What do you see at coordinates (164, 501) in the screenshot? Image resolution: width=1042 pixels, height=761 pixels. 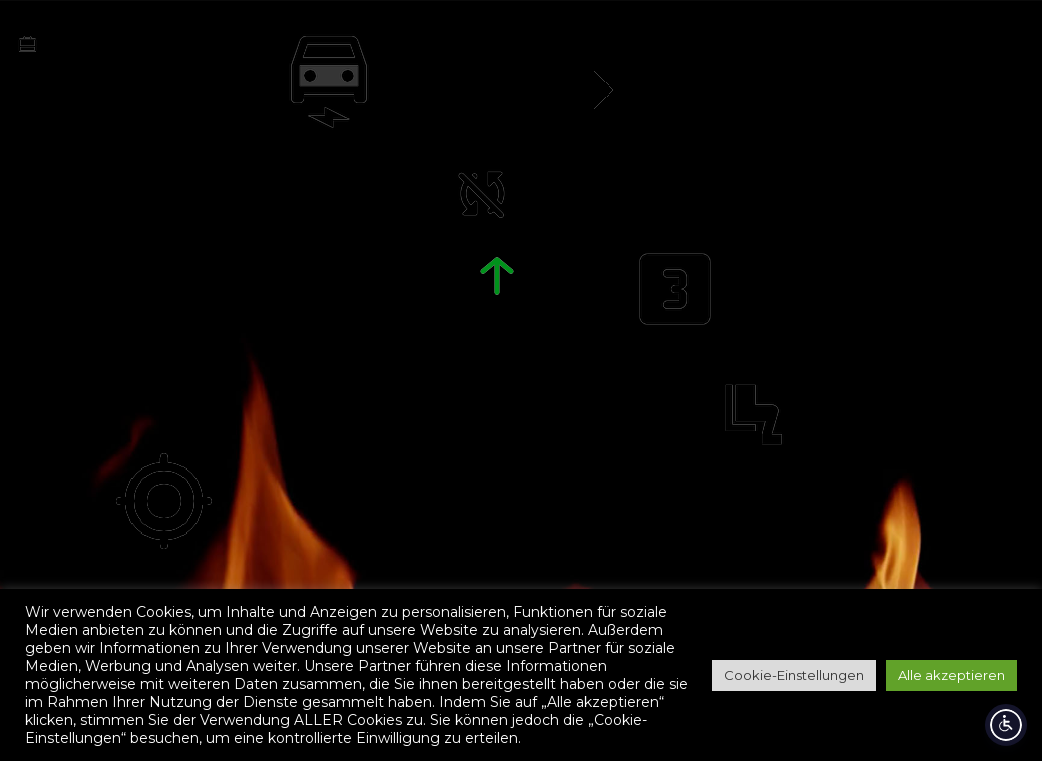 I see `indicates GPS location is locked and active` at bounding box center [164, 501].